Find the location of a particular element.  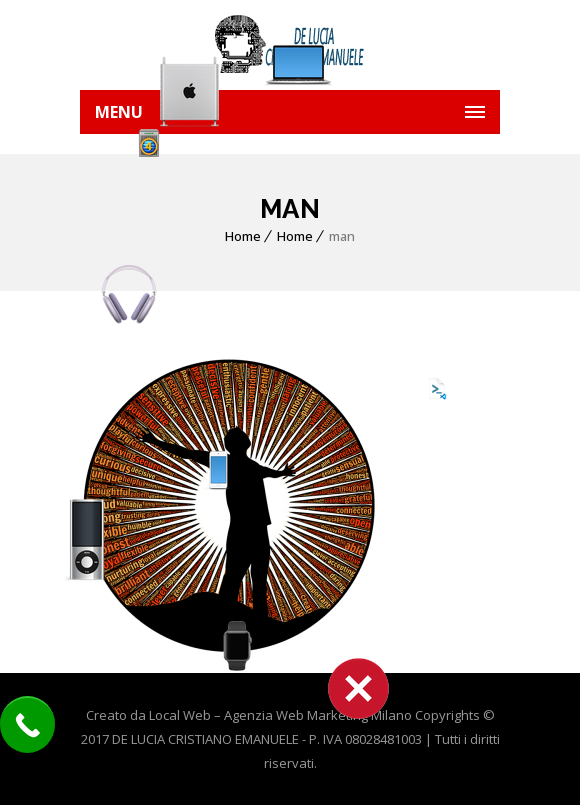

mac pro desktop computer is located at coordinates (189, 92).